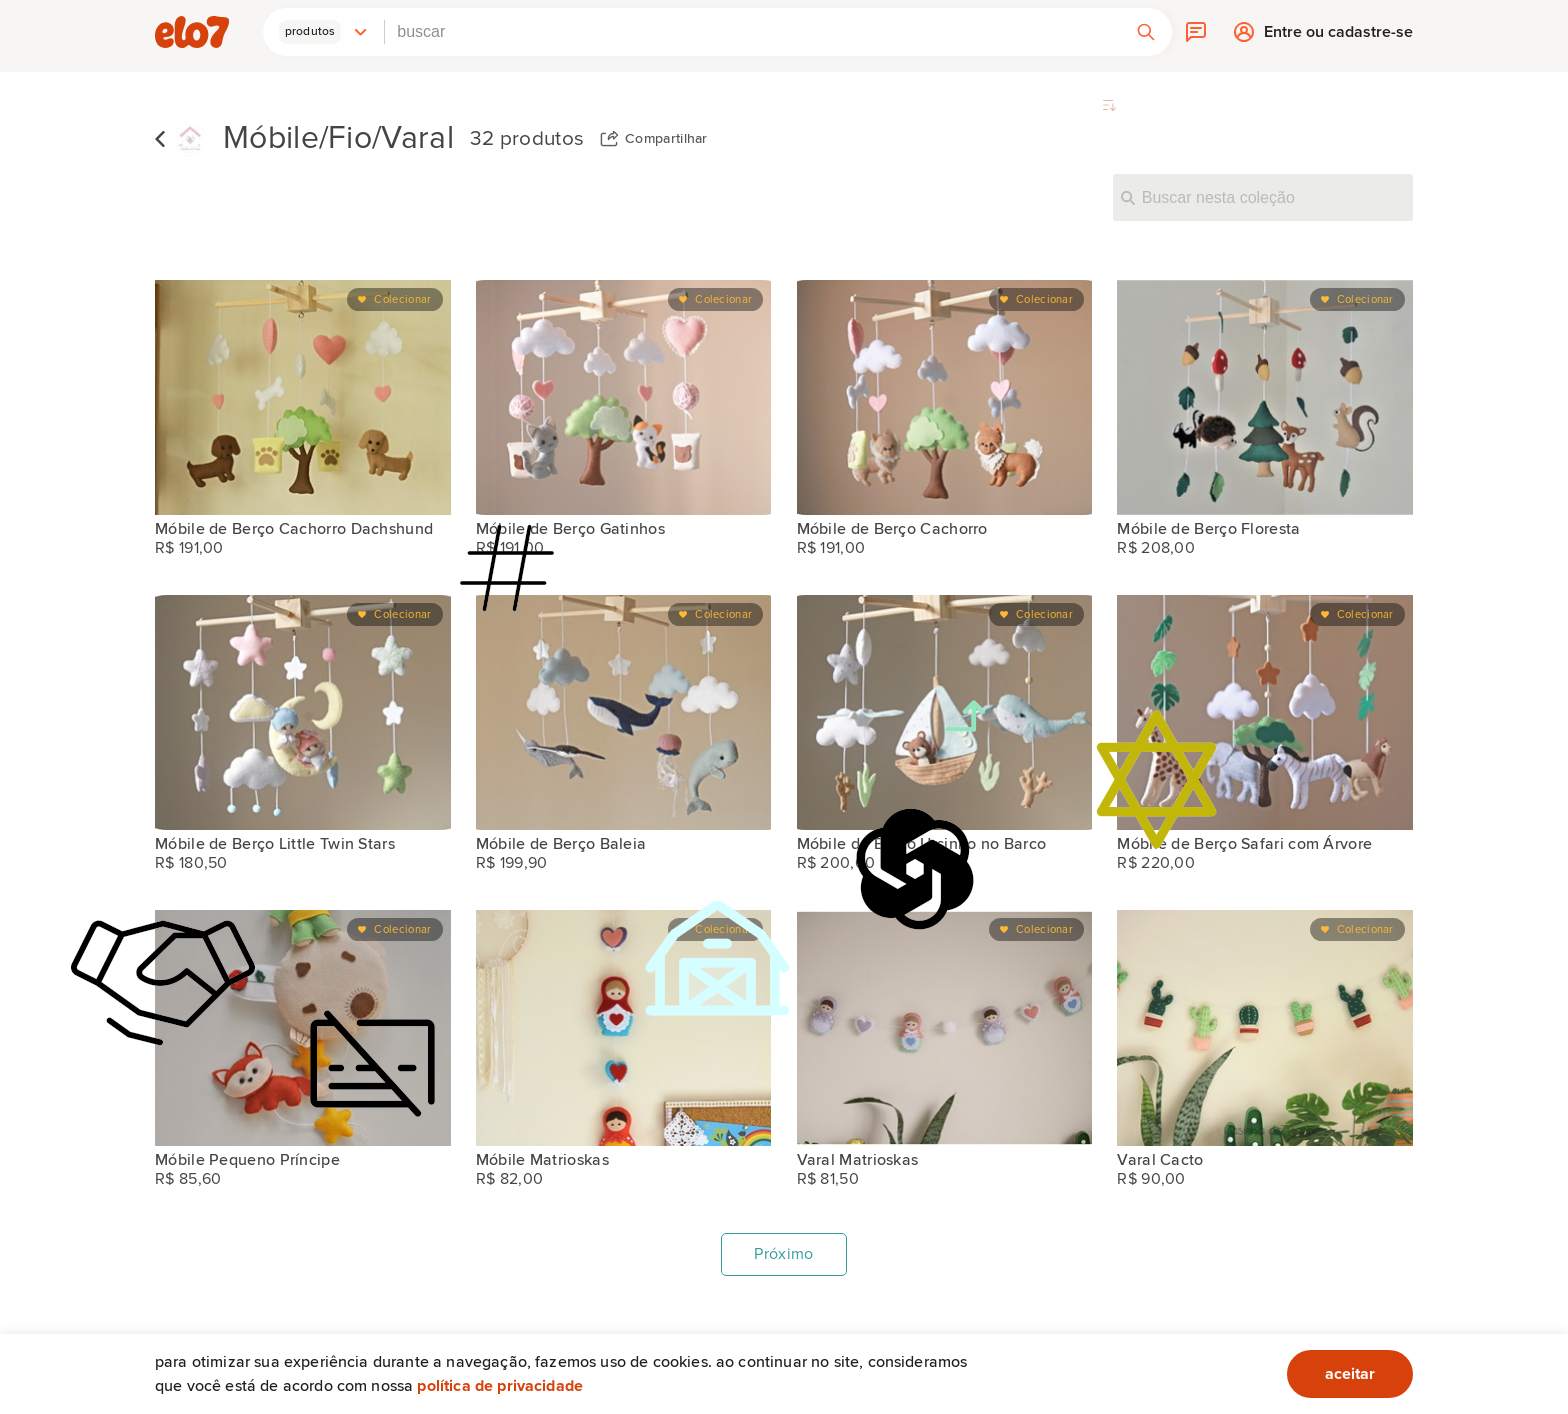  Describe the element at coordinates (372, 1063) in the screenshot. I see `disable subtitles or closed captions` at that location.